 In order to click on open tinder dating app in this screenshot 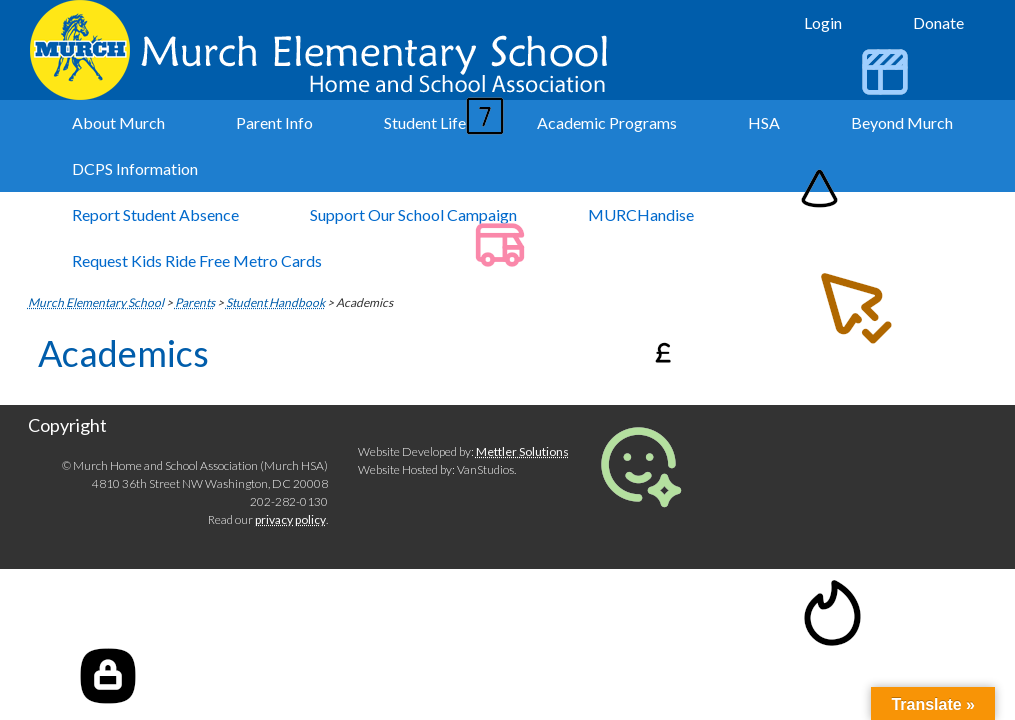, I will do `click(832, 614)`.